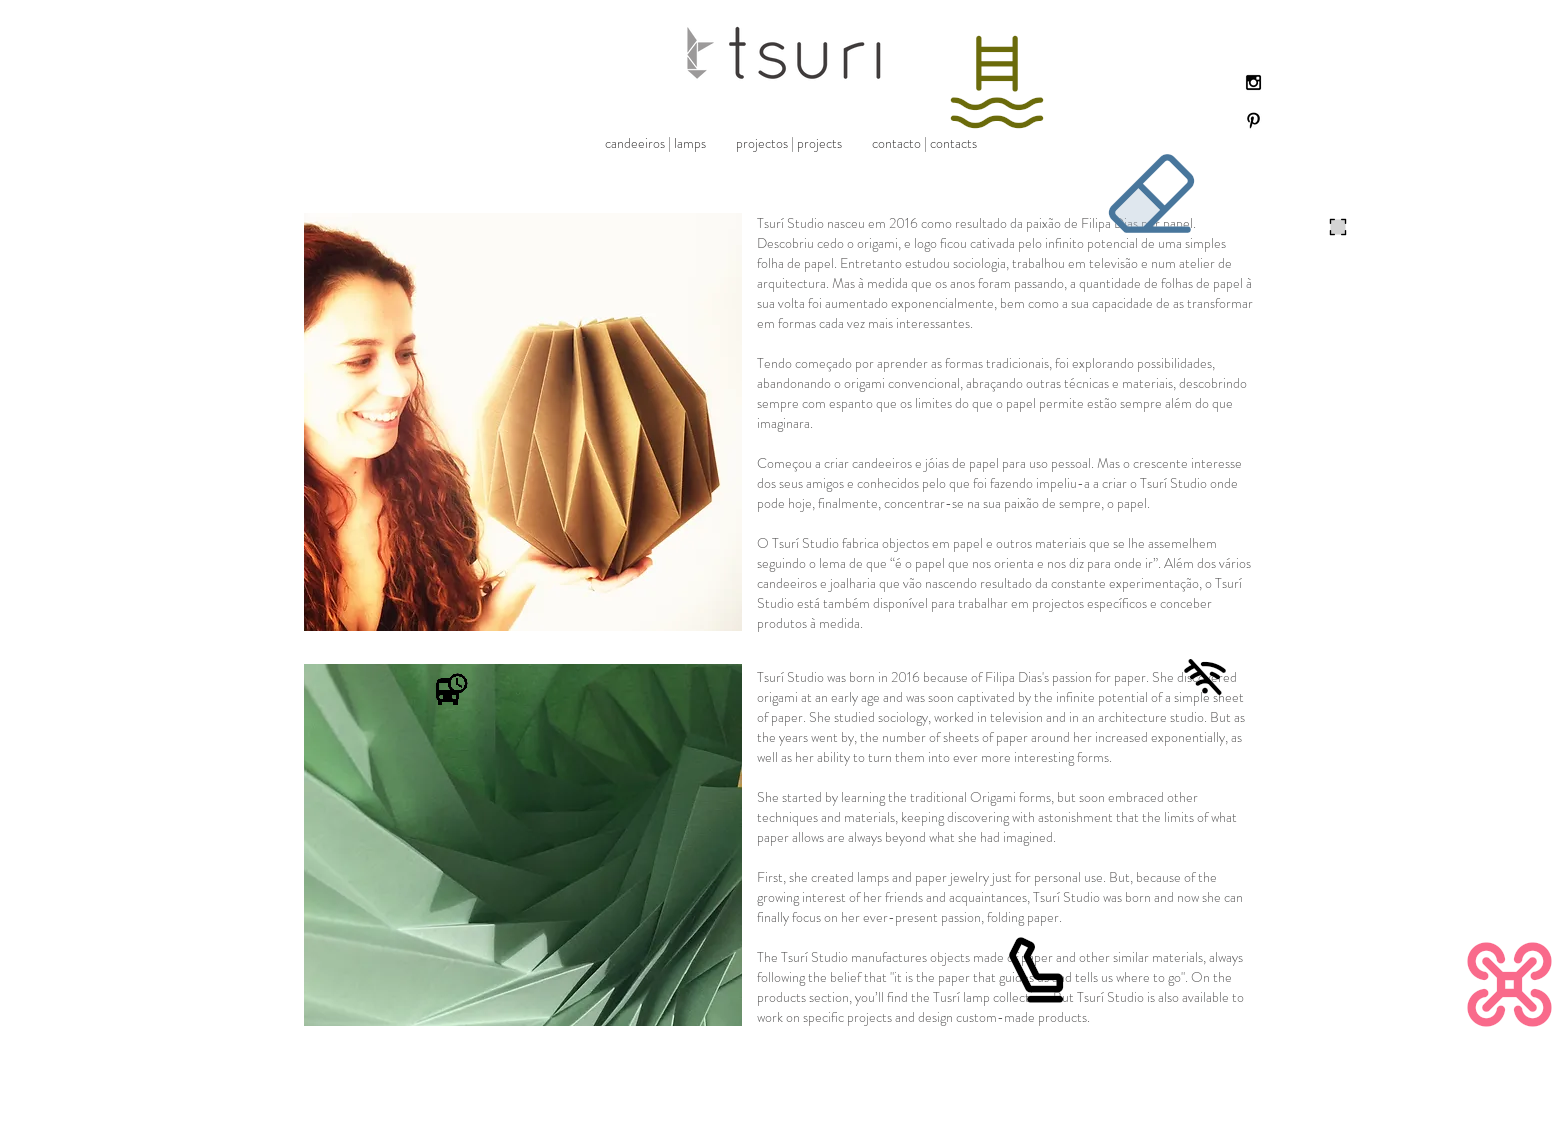  What do you see at coordinates (1151, 193) in the screenshot?
I see `erase or clear content` at bounding box center [1151, 193].